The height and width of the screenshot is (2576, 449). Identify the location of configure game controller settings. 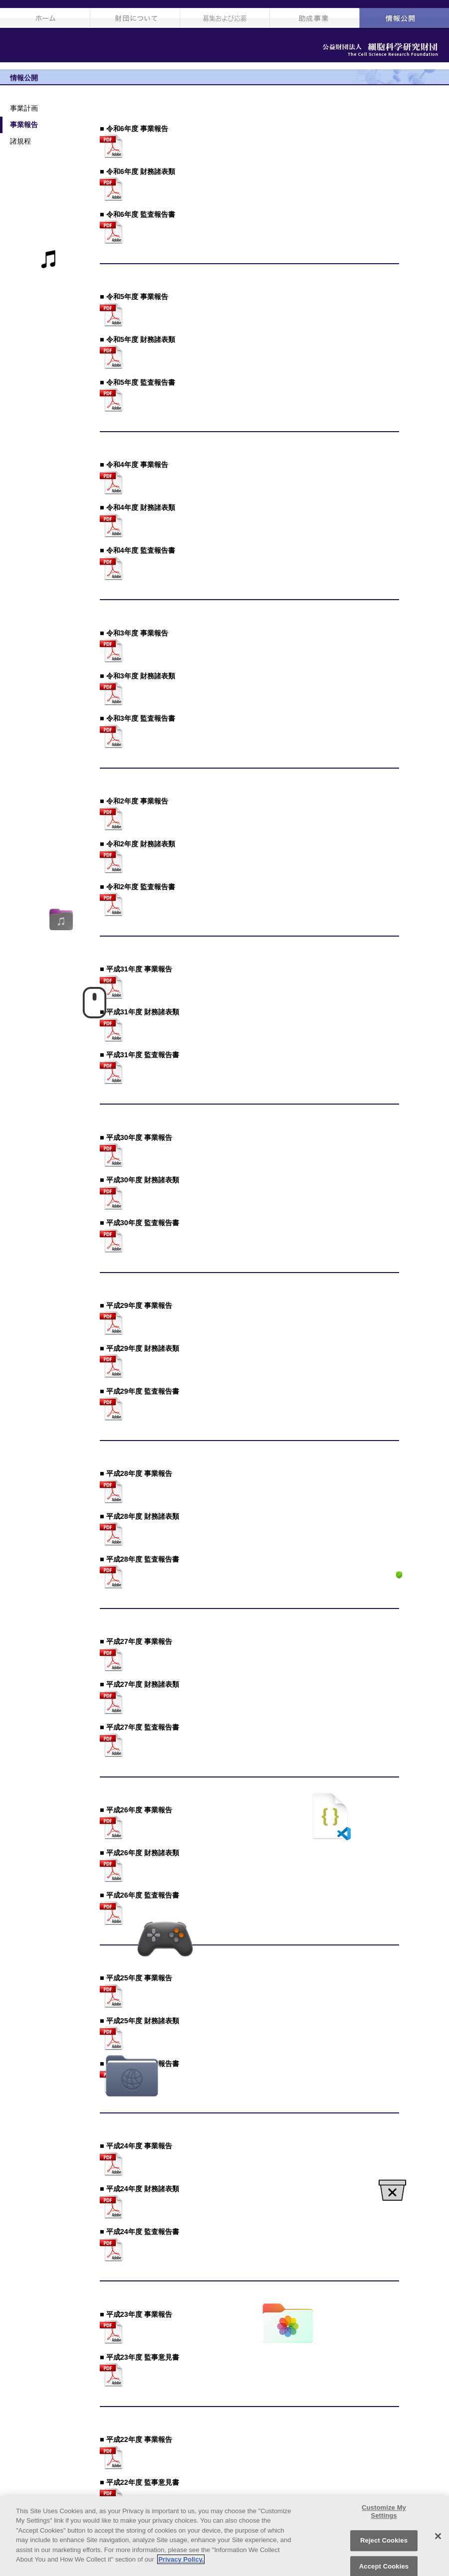
(165, 1939).